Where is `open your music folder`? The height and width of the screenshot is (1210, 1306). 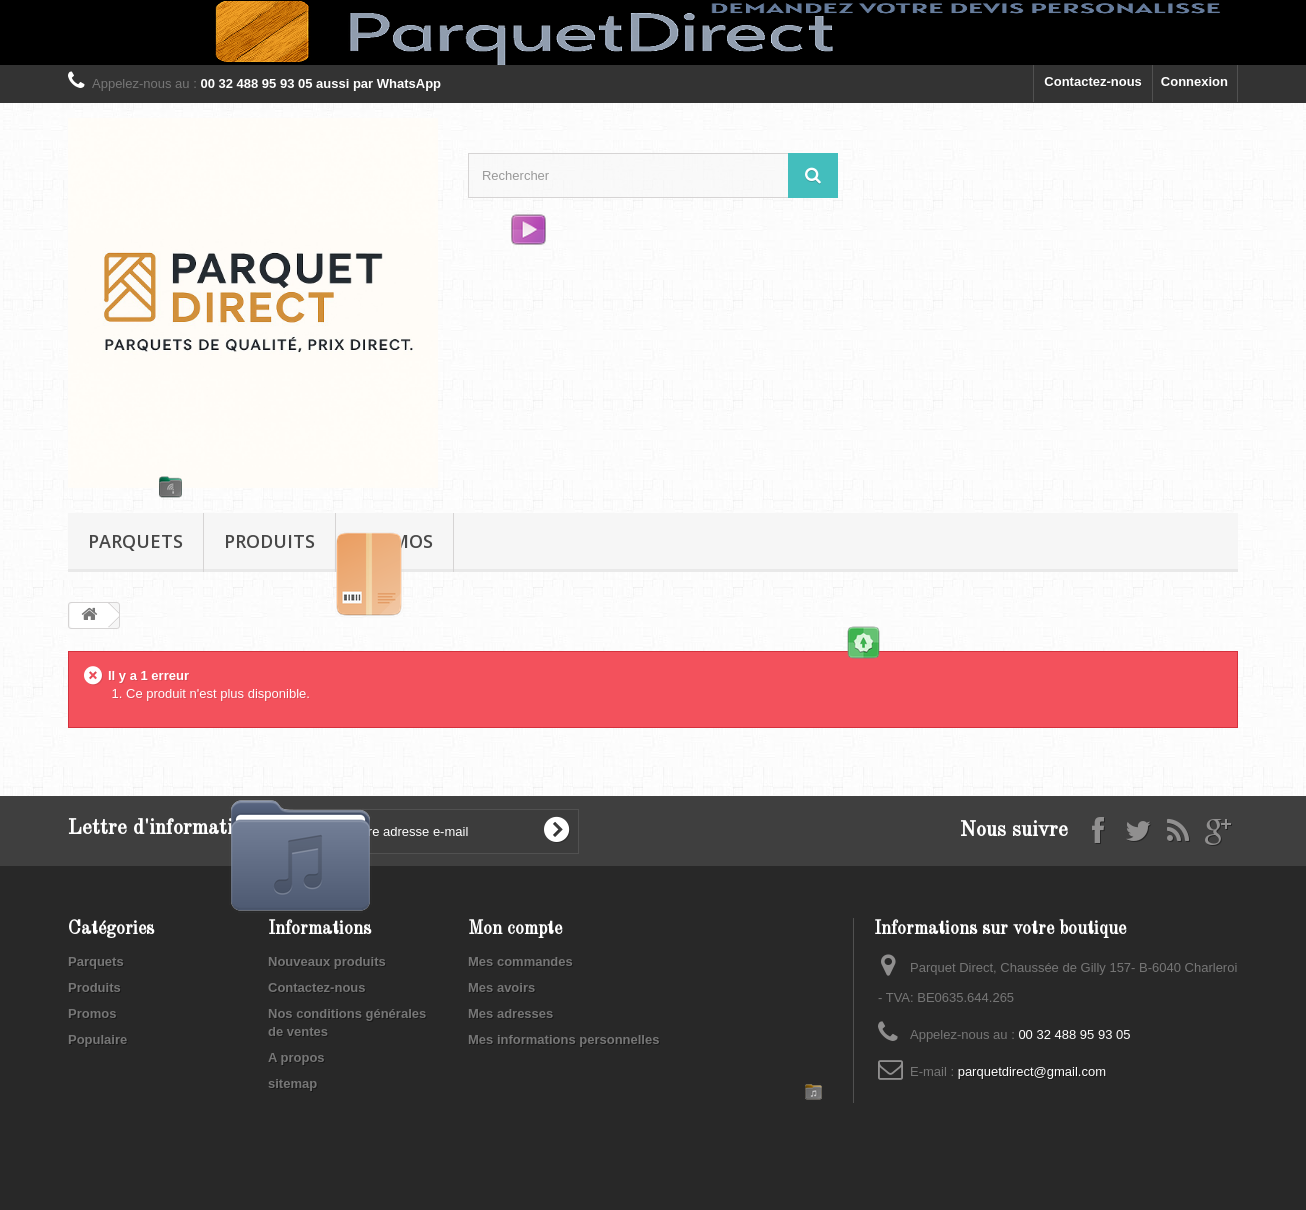 open your music folder is located at coordinates (813, 1091).